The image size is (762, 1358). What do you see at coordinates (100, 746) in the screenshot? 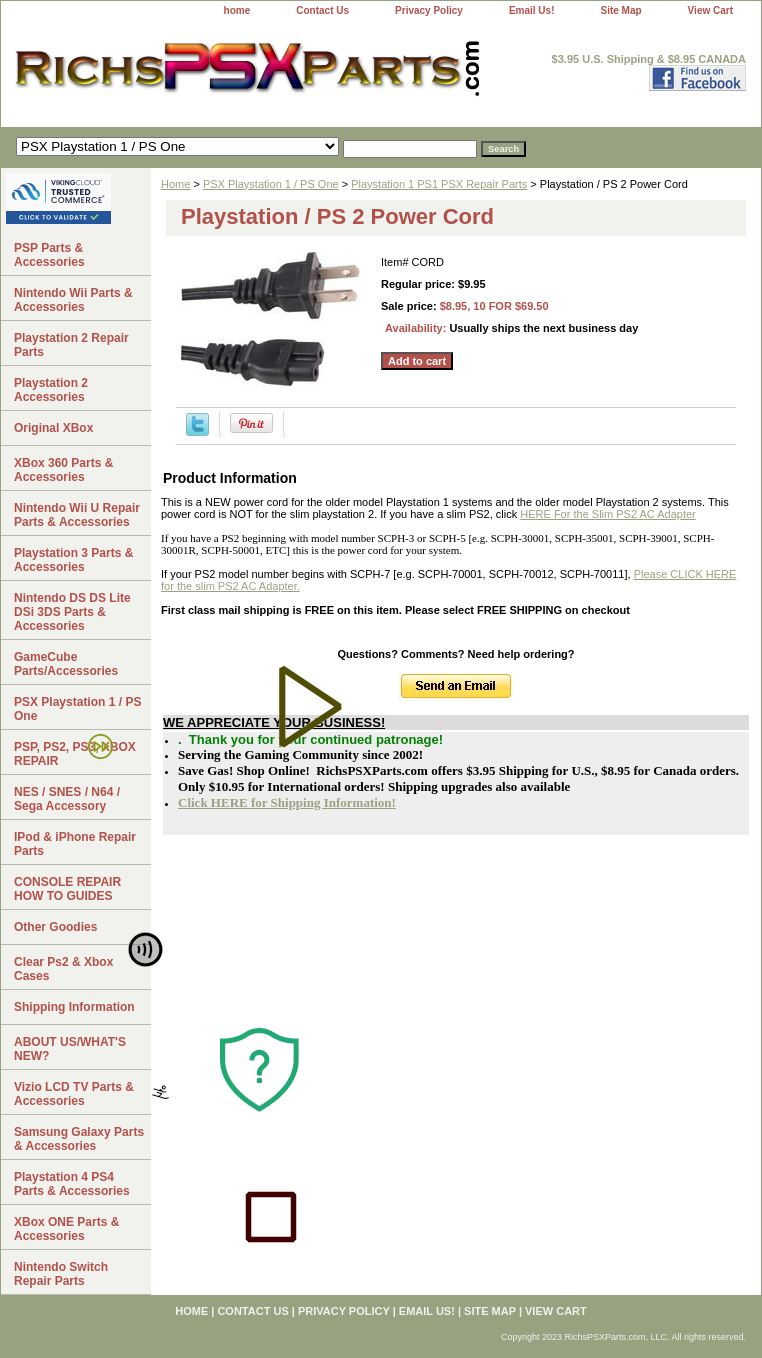
I see `skip forward in media playback` at bounding box center [100, 746].